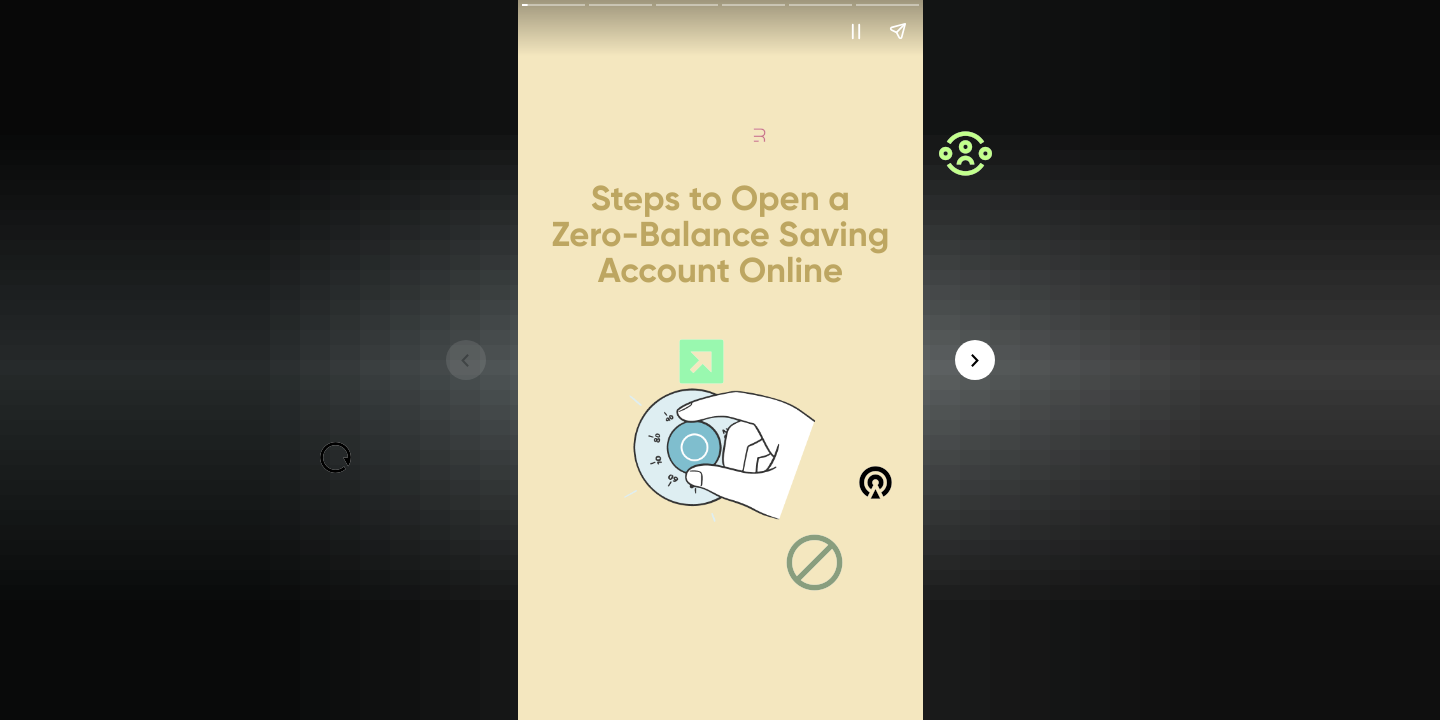 The height and width of the screenshot is (720, 1440). Describe the element at coordinates (875, 482) in the screenshot. I see `access GPS or location services` at that location.